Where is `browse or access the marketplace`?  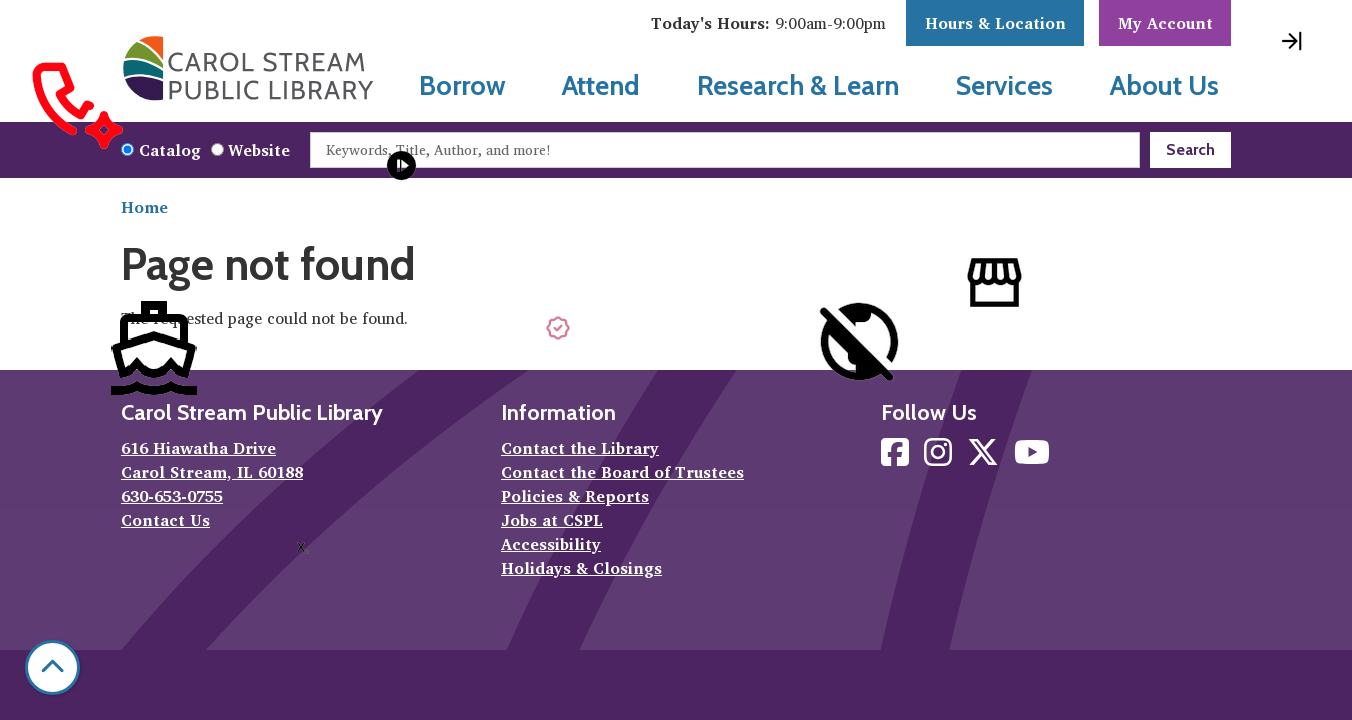
browse or access the marketplace is located at coordinates (994, 282).